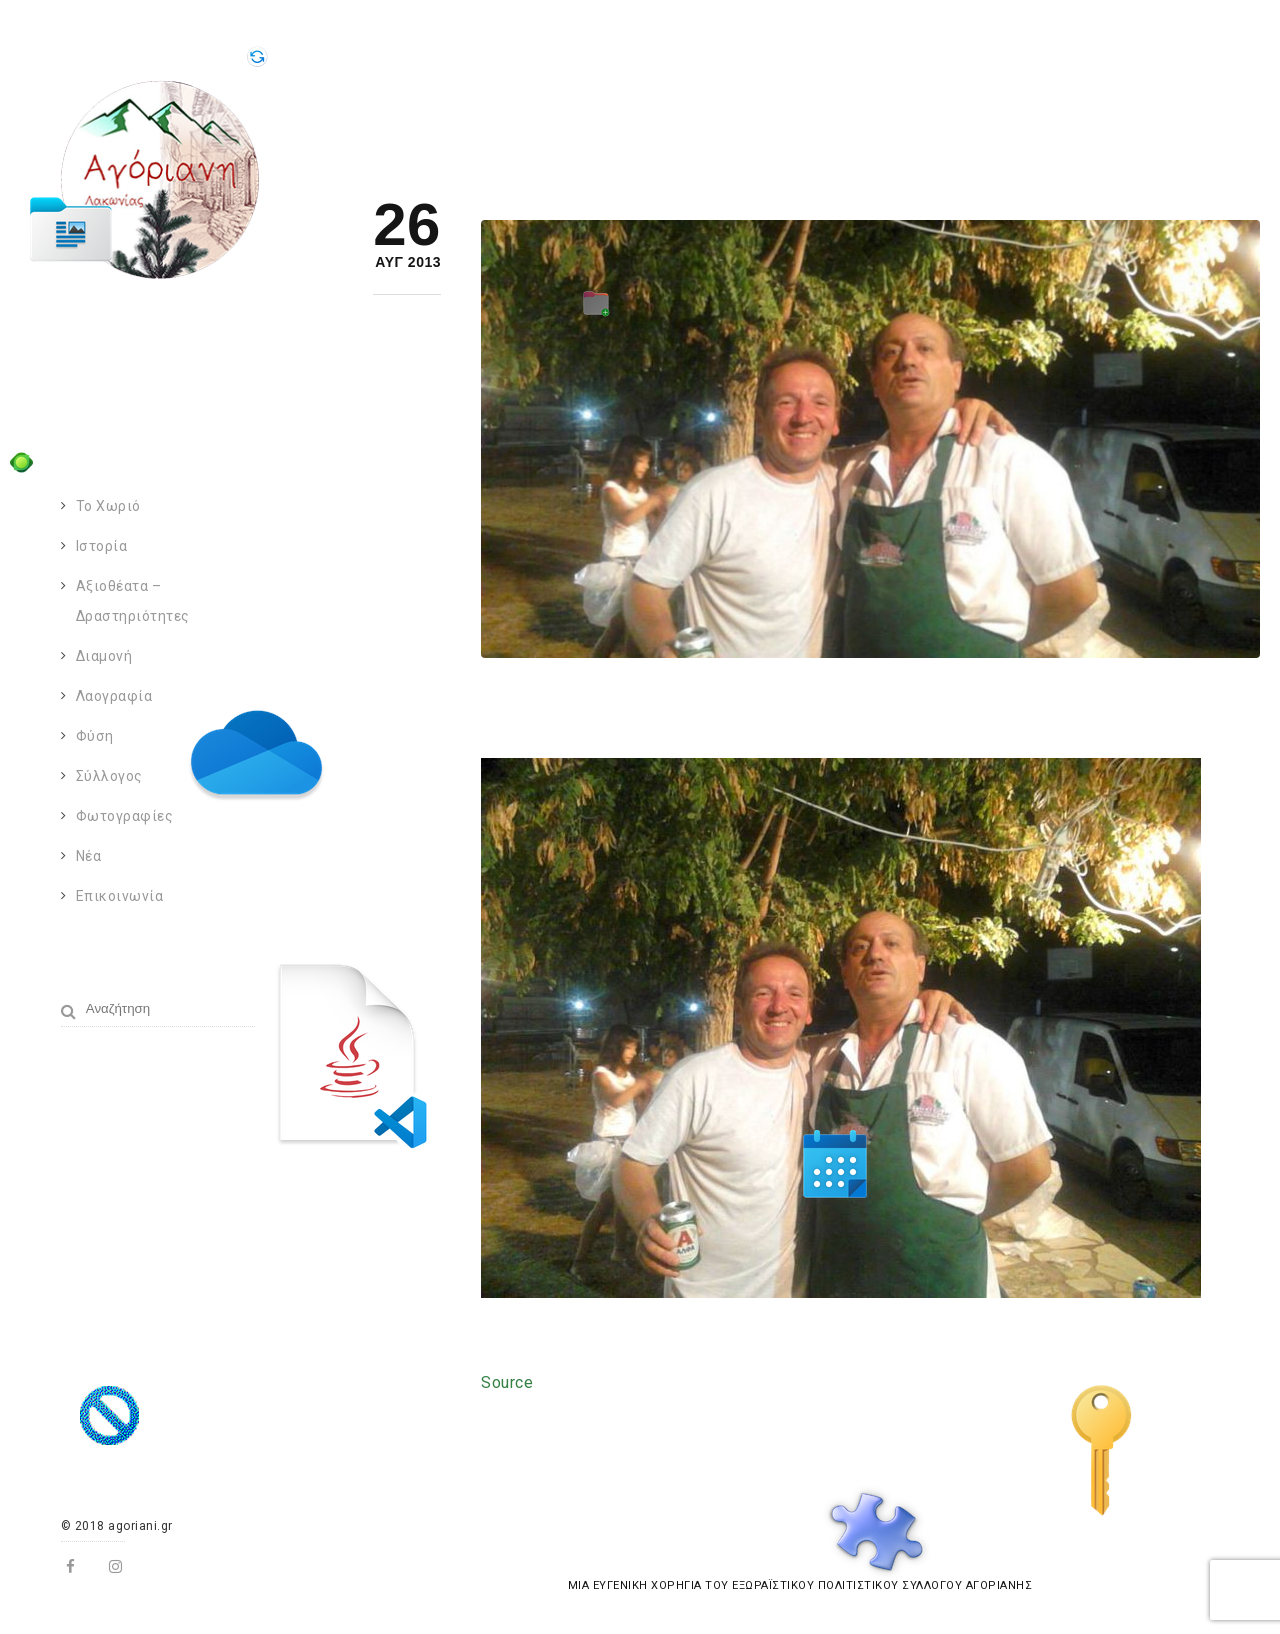 This screenshot has height=1634, width=1280. I want to click on Microsoft OneDrive cloud storage status indicator, so click(256, 752).